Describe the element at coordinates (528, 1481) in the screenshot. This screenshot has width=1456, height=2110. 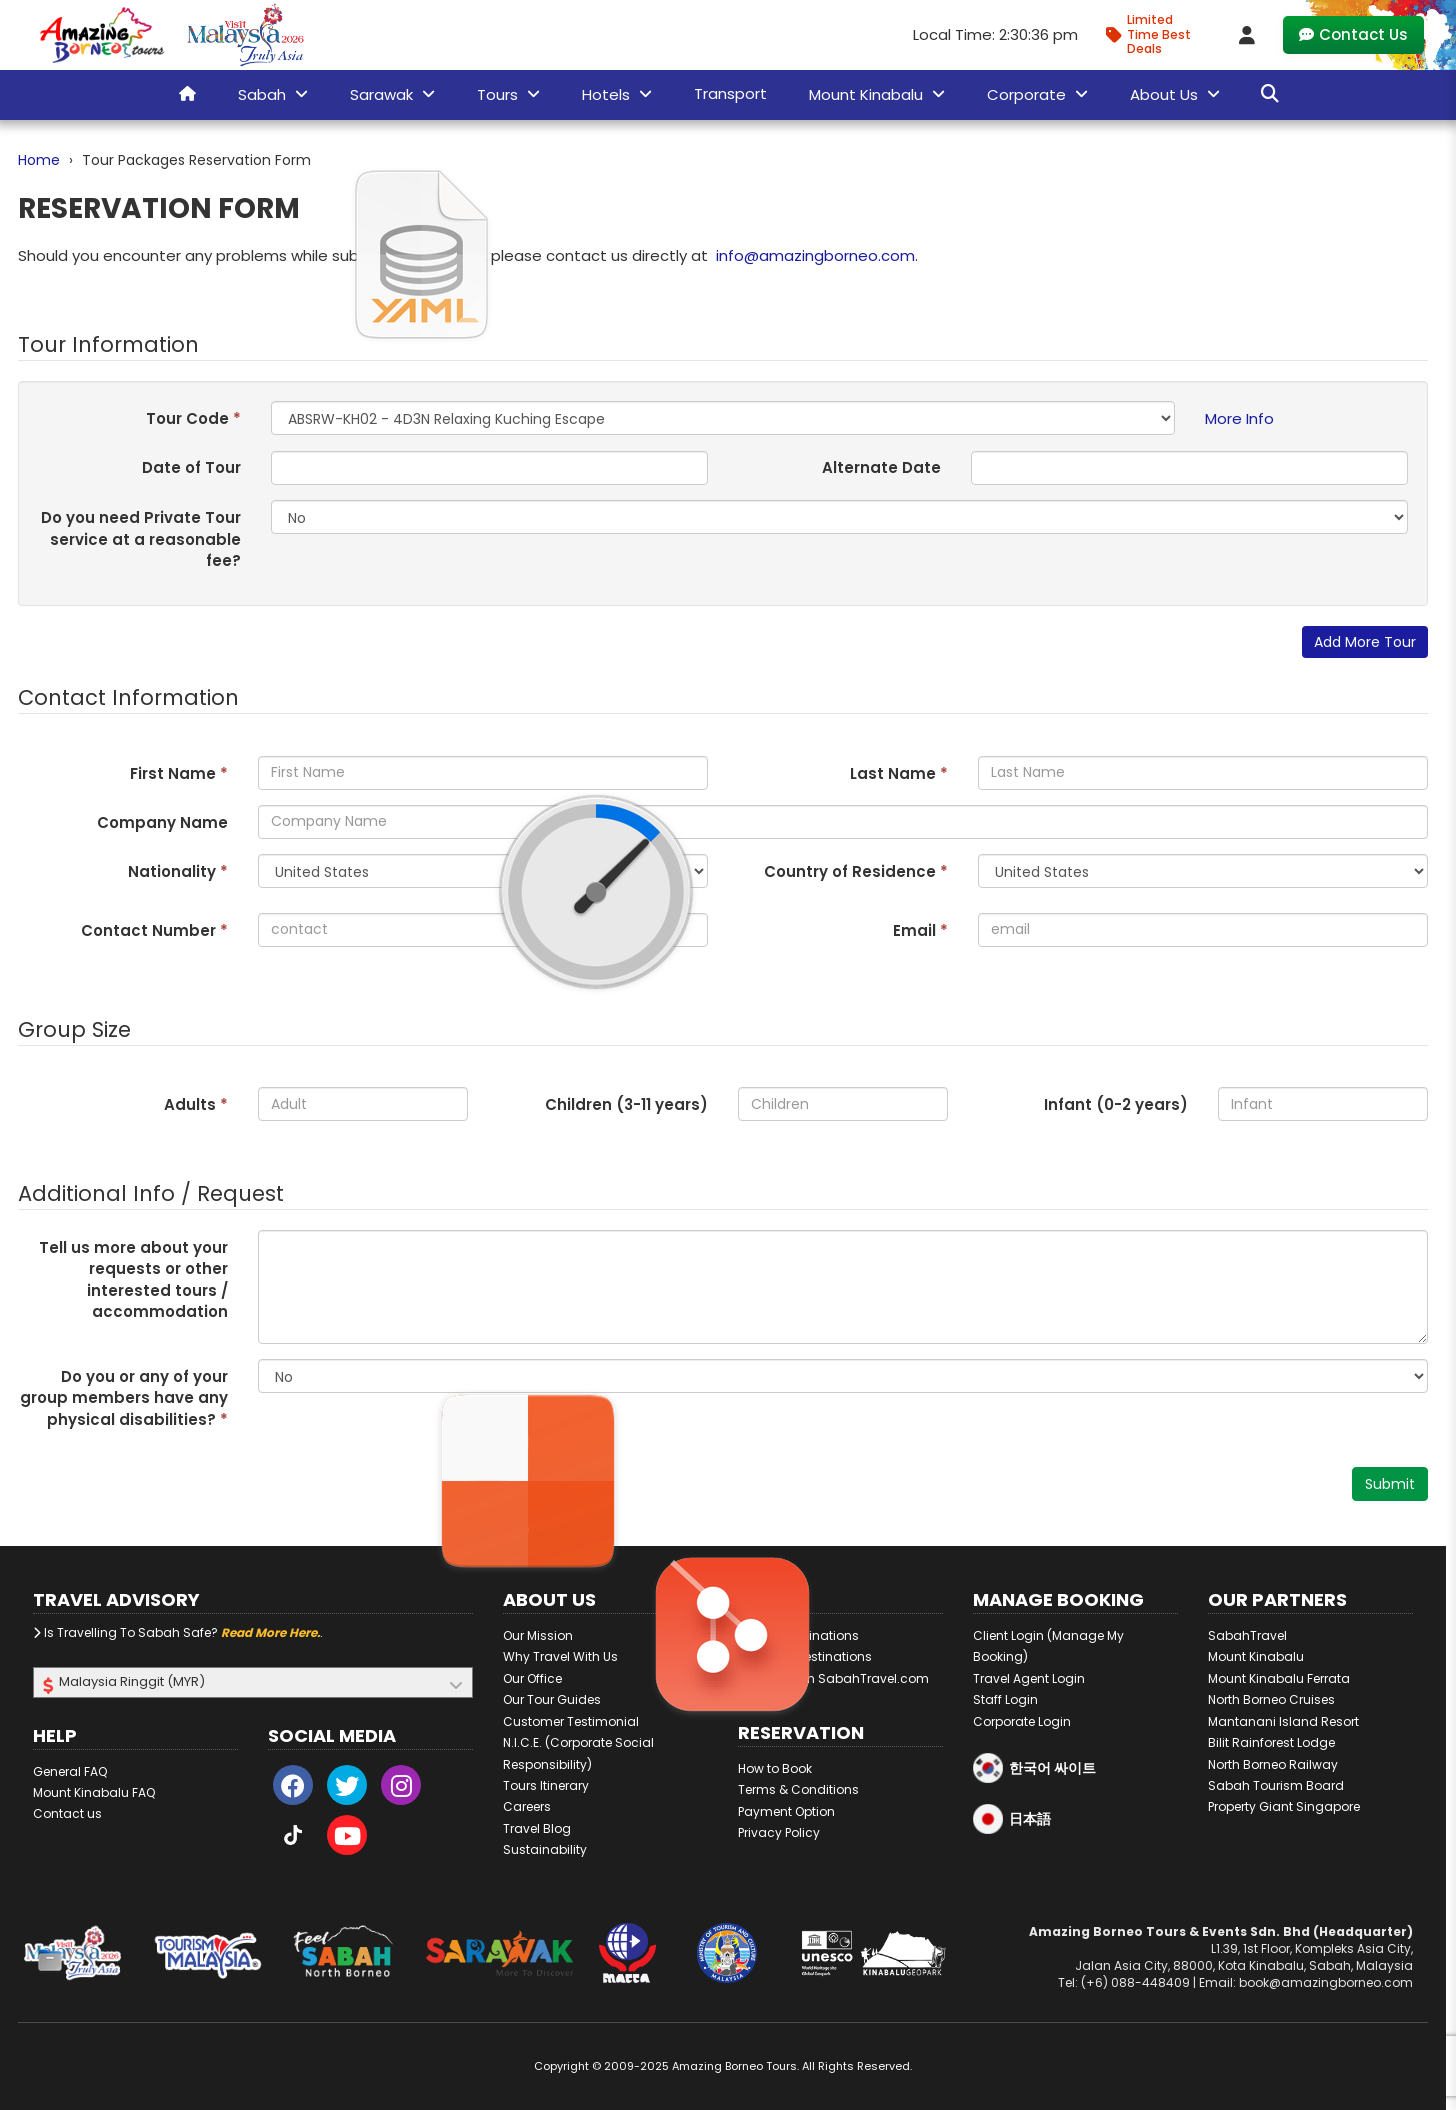
I see `switch to the top-left workspace` at that location.